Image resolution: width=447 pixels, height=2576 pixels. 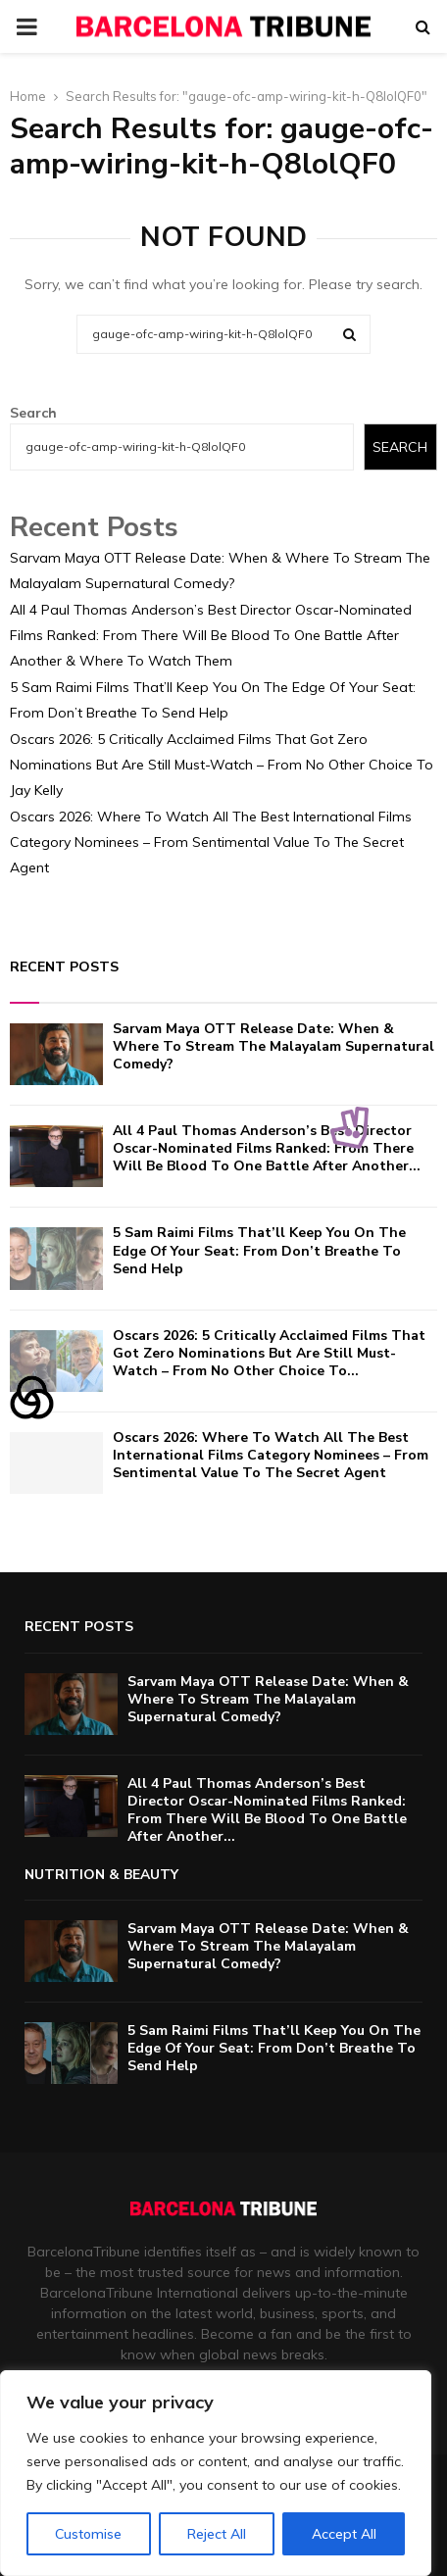 What do you see at coordinates (31, 1397) in the screenshot?
I see `access your spaces or workspaces` at bounding box center [31, 1397].